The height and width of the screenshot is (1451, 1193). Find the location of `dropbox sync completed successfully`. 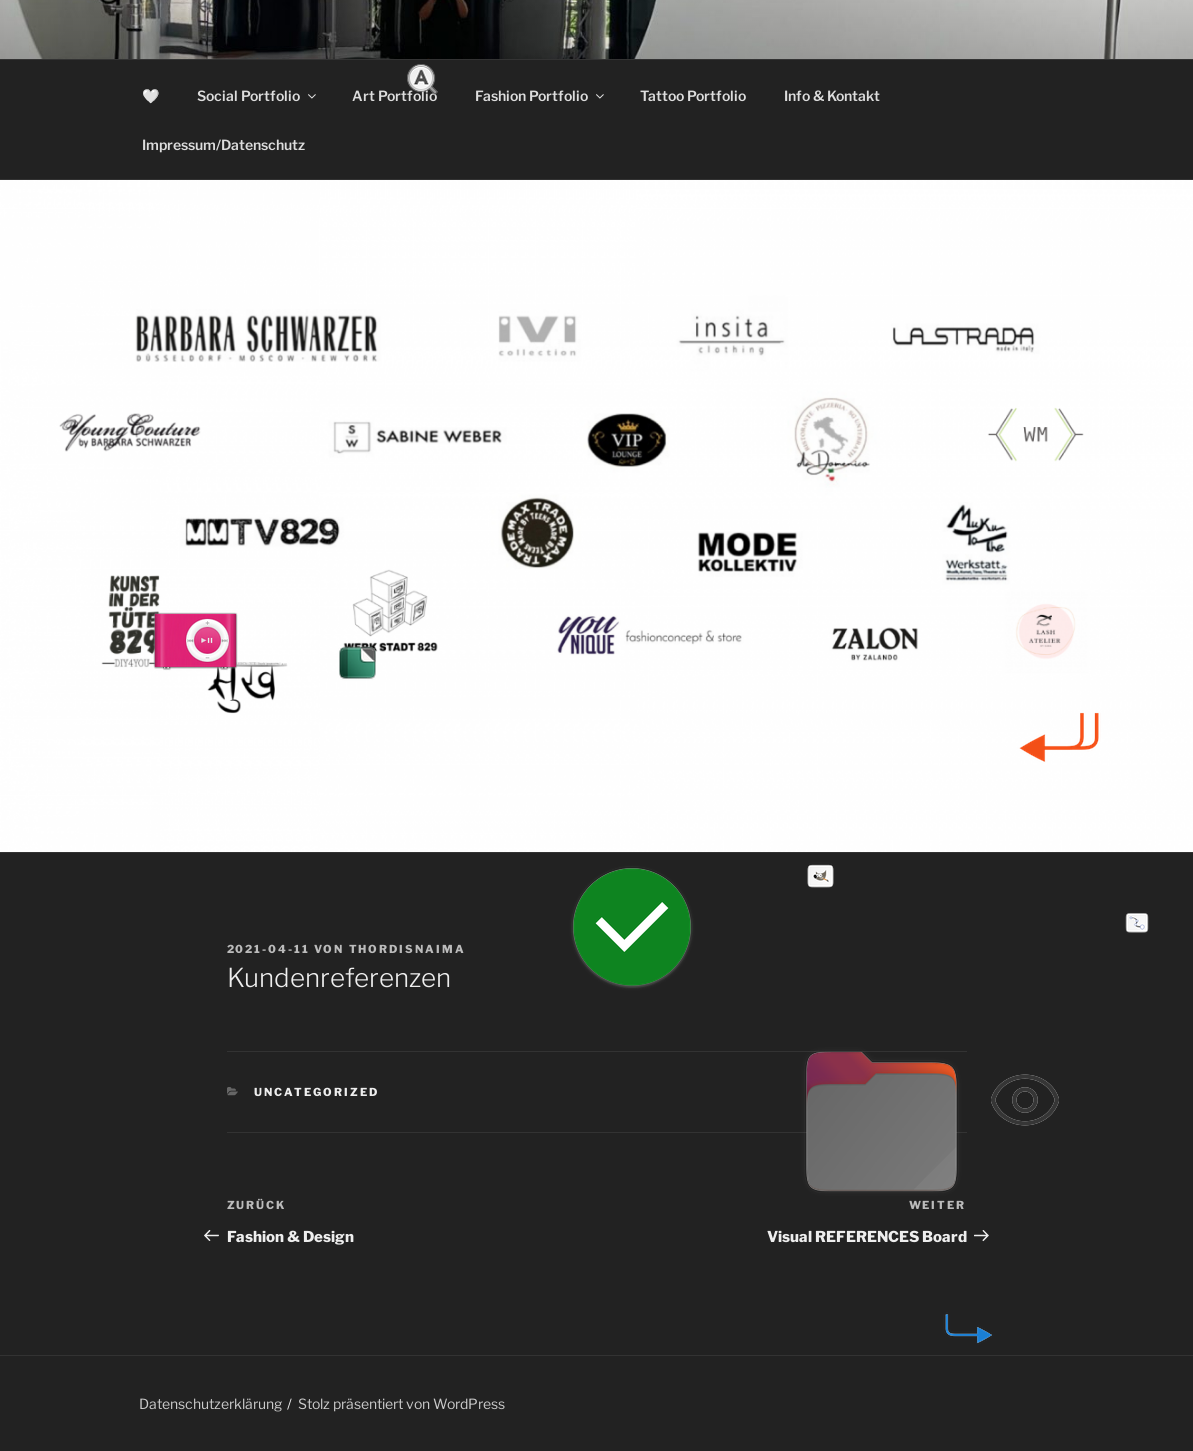

dropbox sync completed successfully is located at coordinates (632, 927).